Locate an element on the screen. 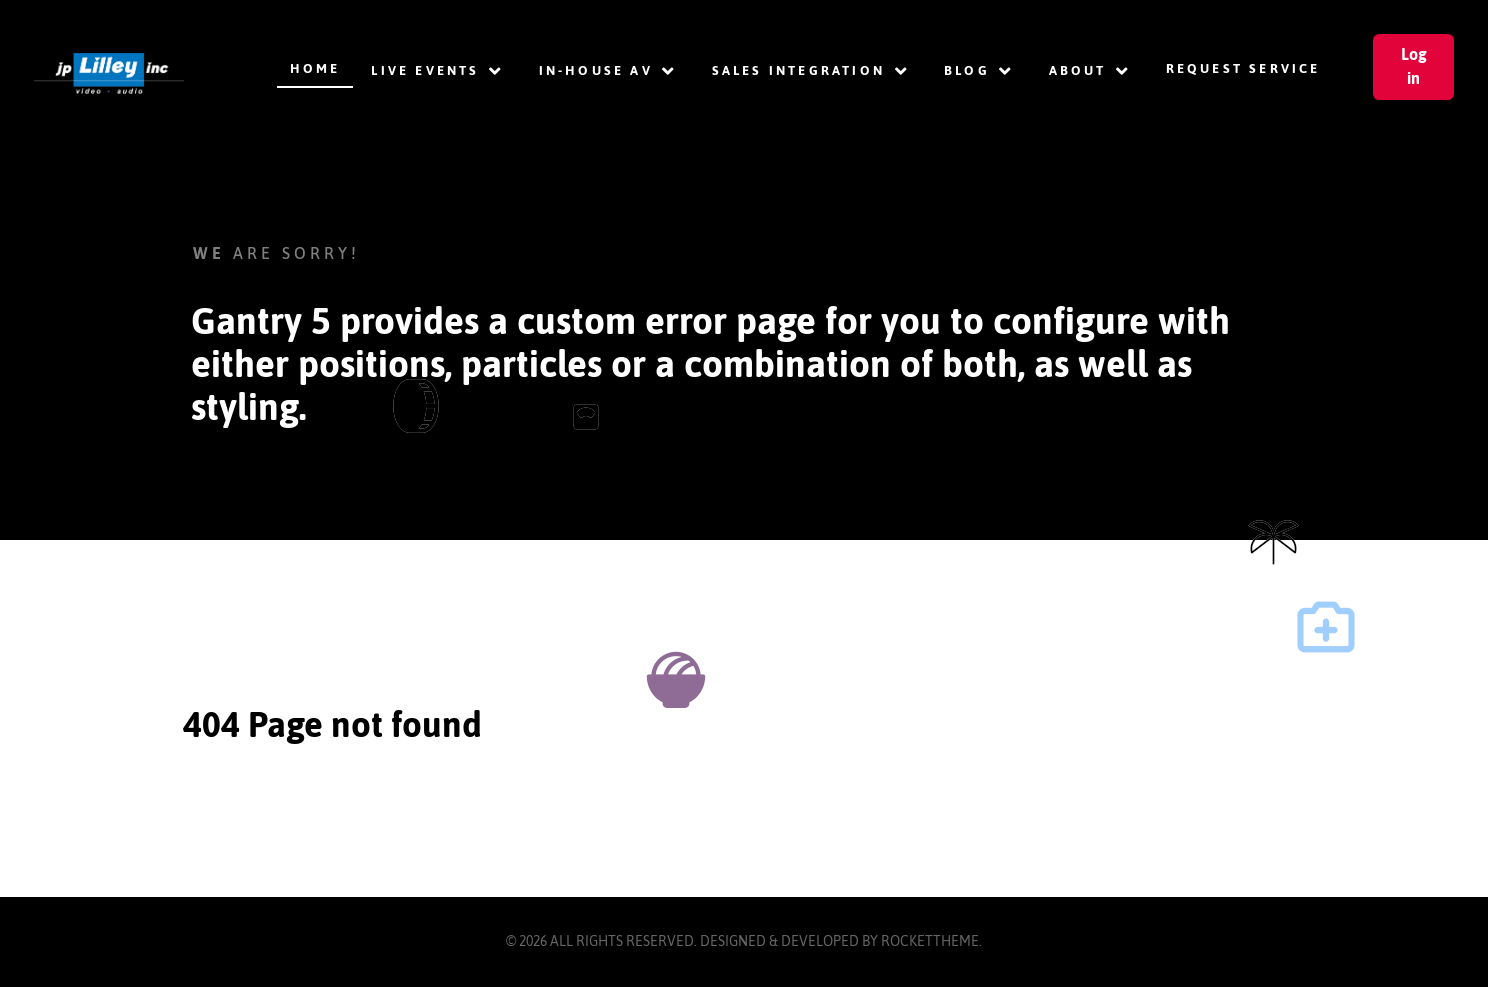  view coin or currency balance is located at coordinates (416, 406).